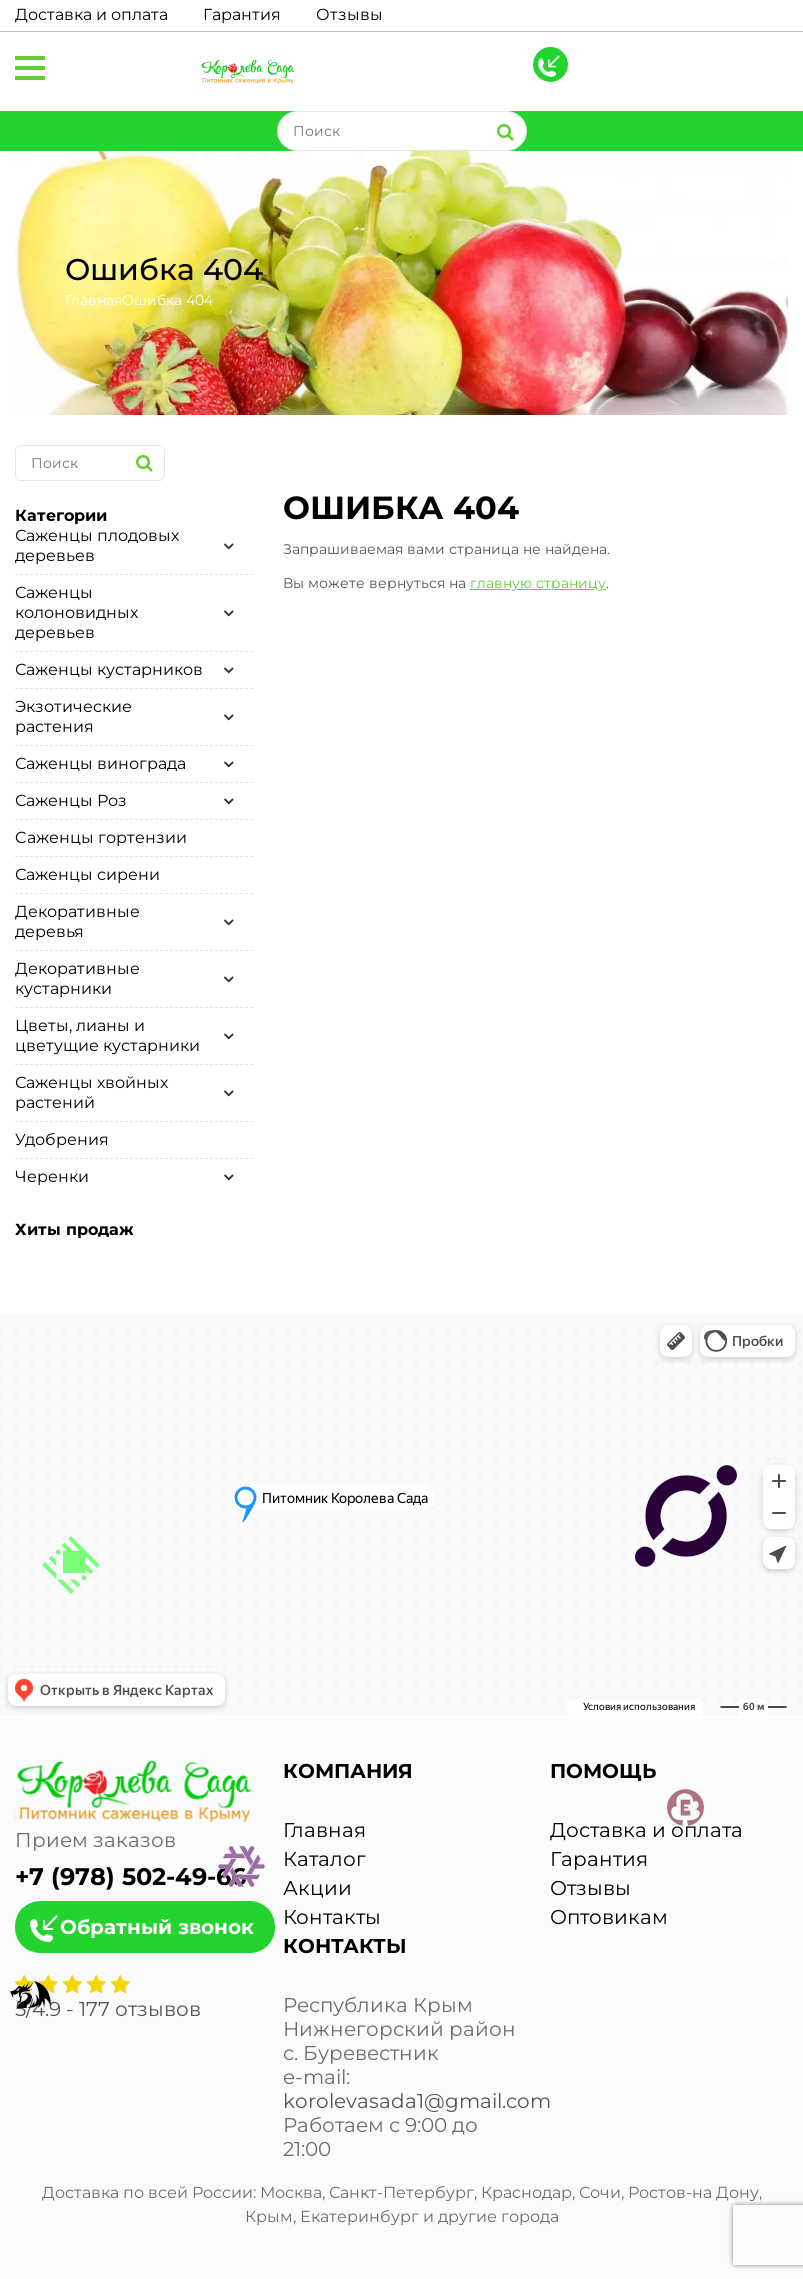 The height and width of the screenshot is (2279, 803). What do you see at coordinates (71, 1565) in the screenshot?
I see `open raycast app` at bounding box center [71, 1565].